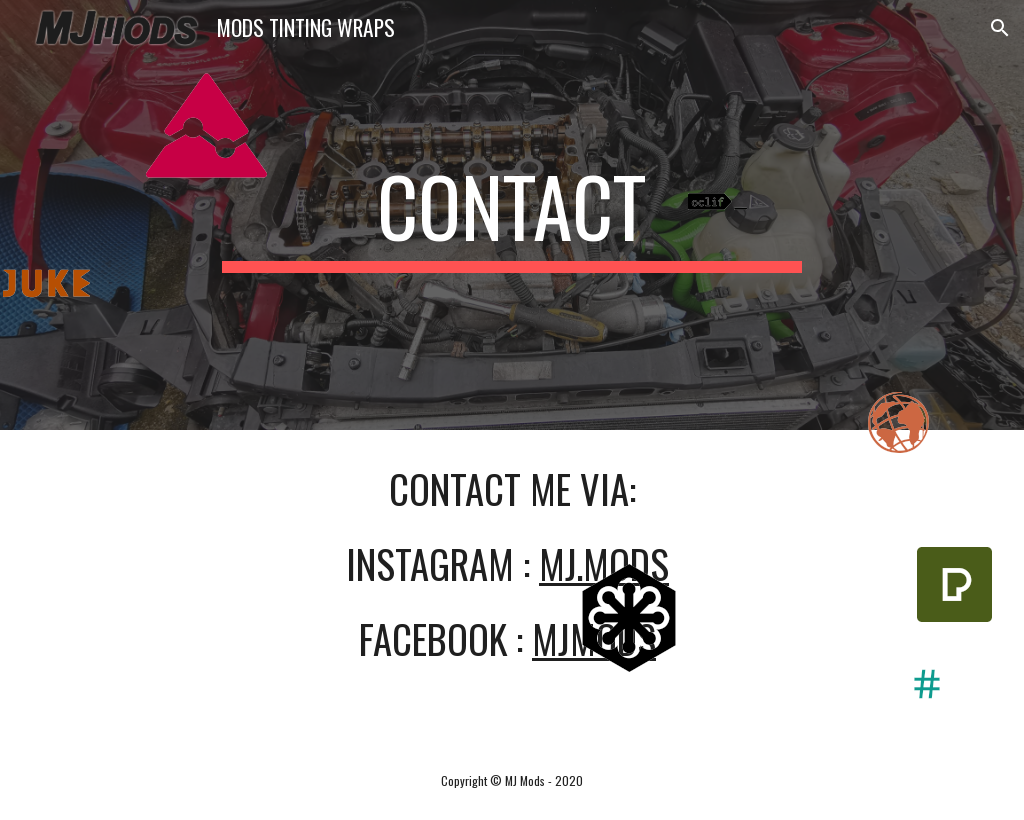  What do you see at coordinates (898, 422) in the screenshot?
I see `Esri geographic information system (GIS) branding` at bounding box center [898, 422].